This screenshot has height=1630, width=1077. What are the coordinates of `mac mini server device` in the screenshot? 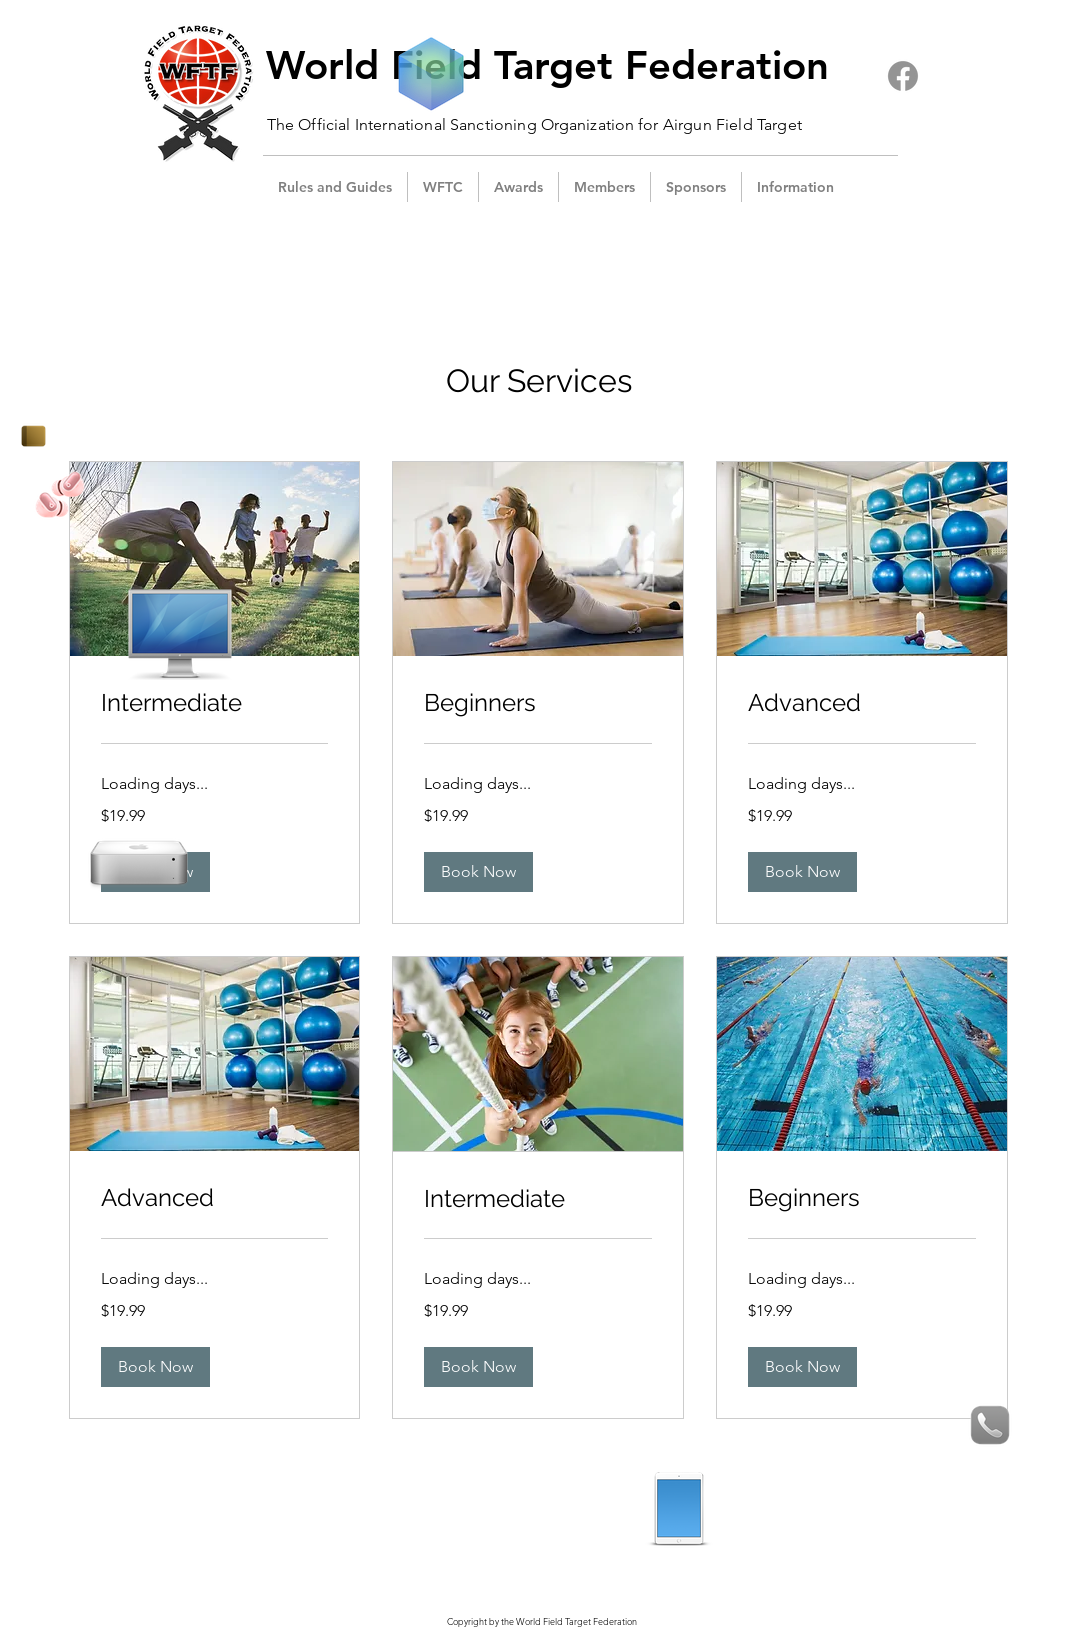 It's located at (139, 855).